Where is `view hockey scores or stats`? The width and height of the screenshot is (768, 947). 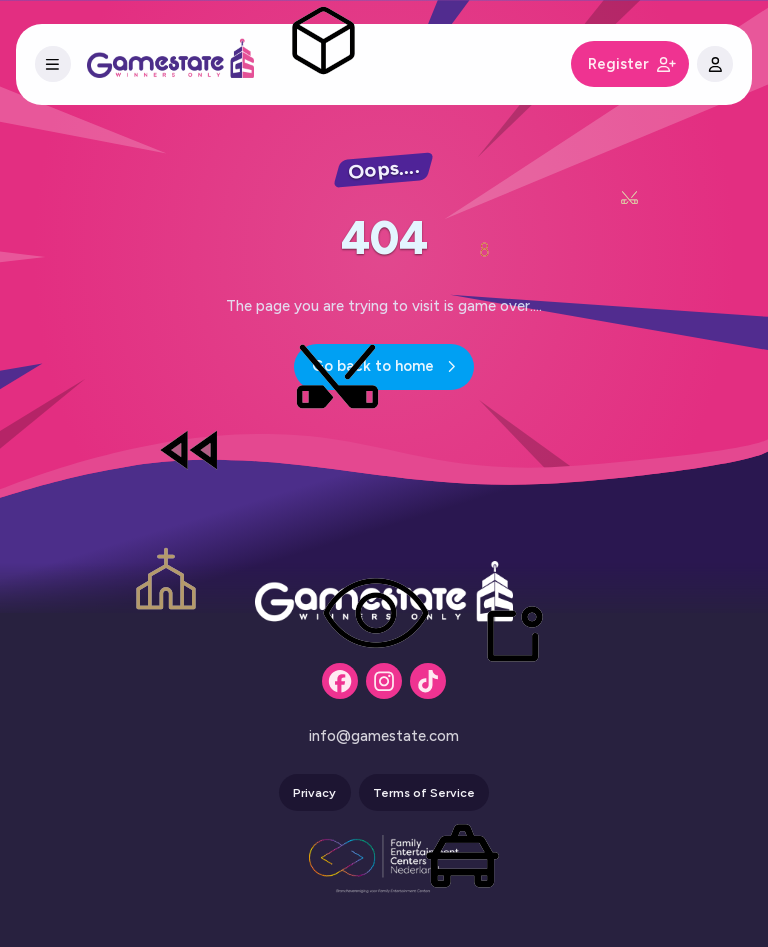 view hockey scores or stats is located at coordinates (337, 376).